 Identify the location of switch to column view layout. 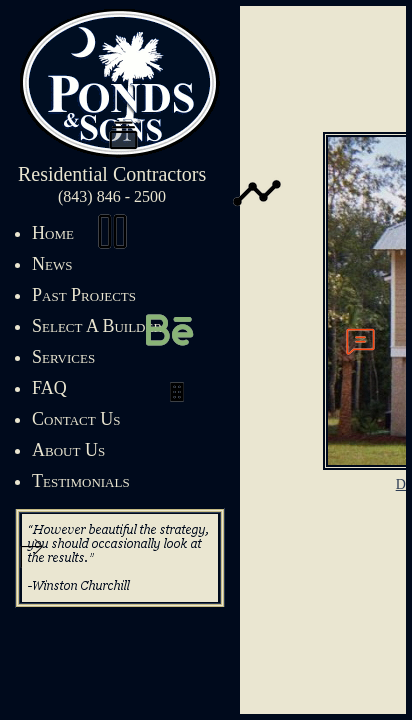
(112, 231).